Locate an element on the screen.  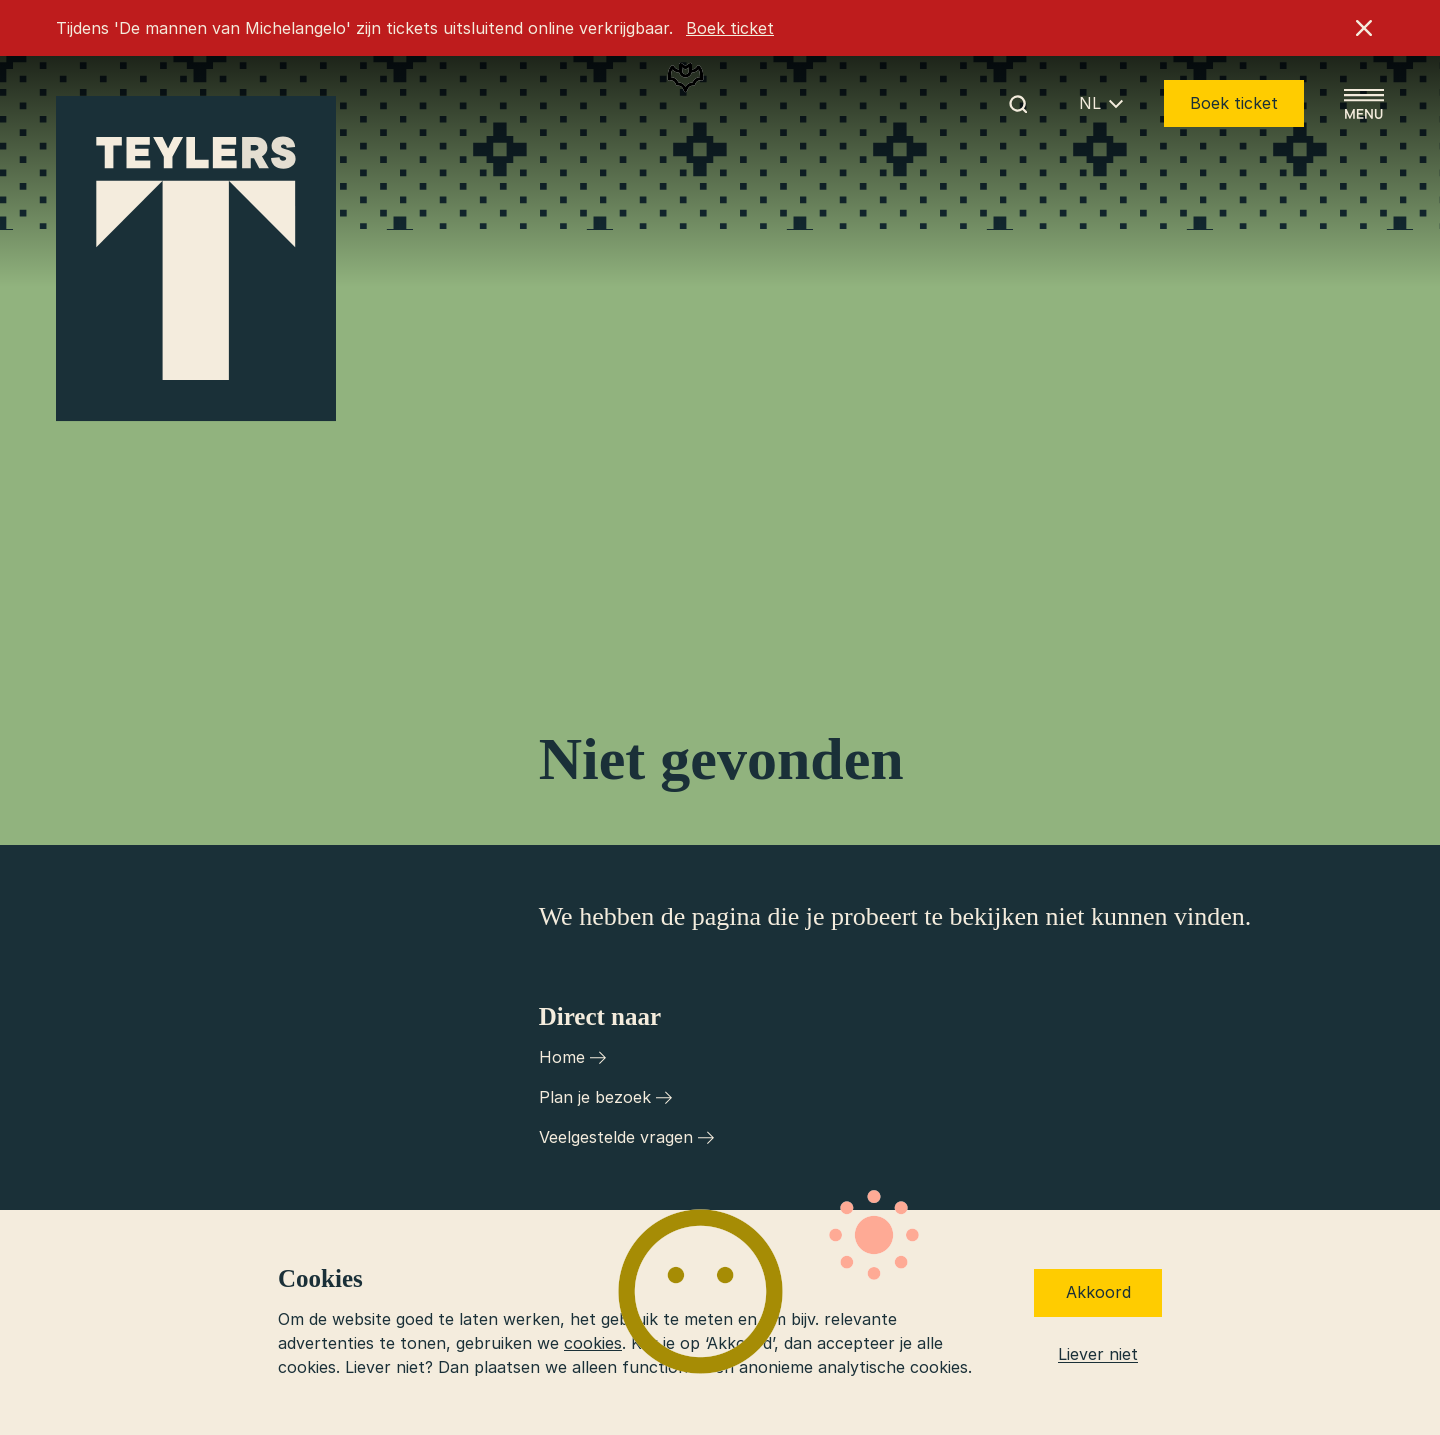
indicates a neutral or undecided mood state is located at coordinates (700, 1291).